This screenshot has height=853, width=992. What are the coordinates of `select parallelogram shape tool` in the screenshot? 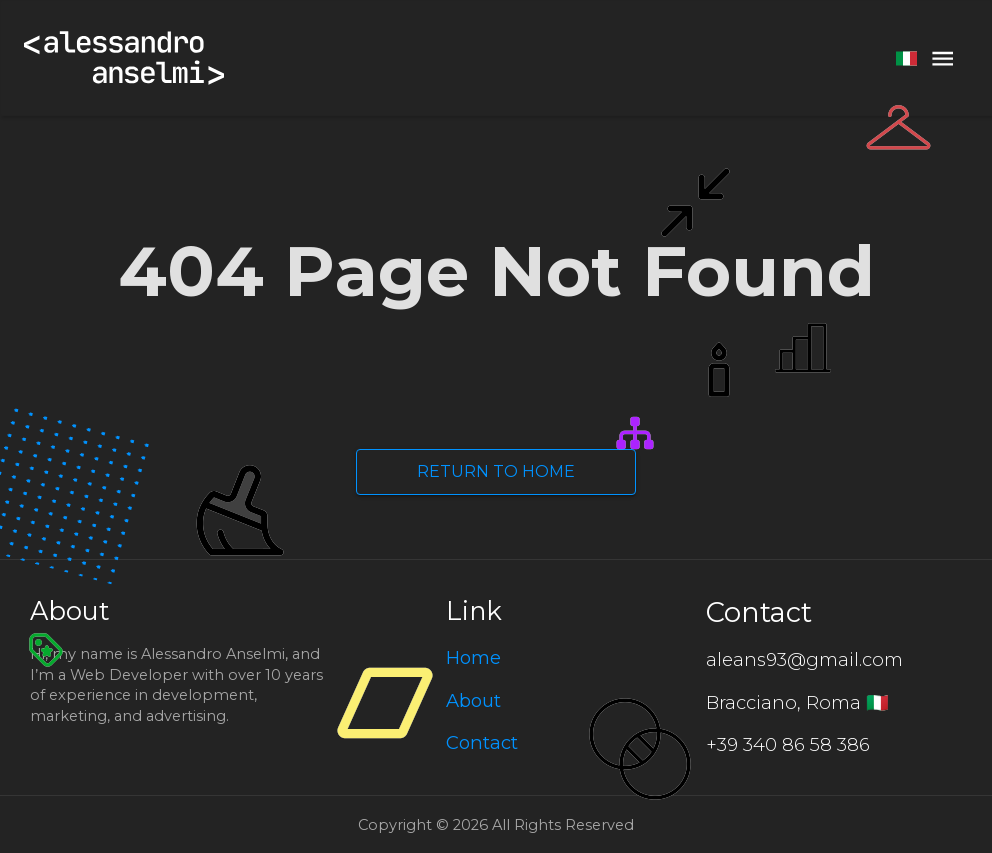 It's located at (385, 703).